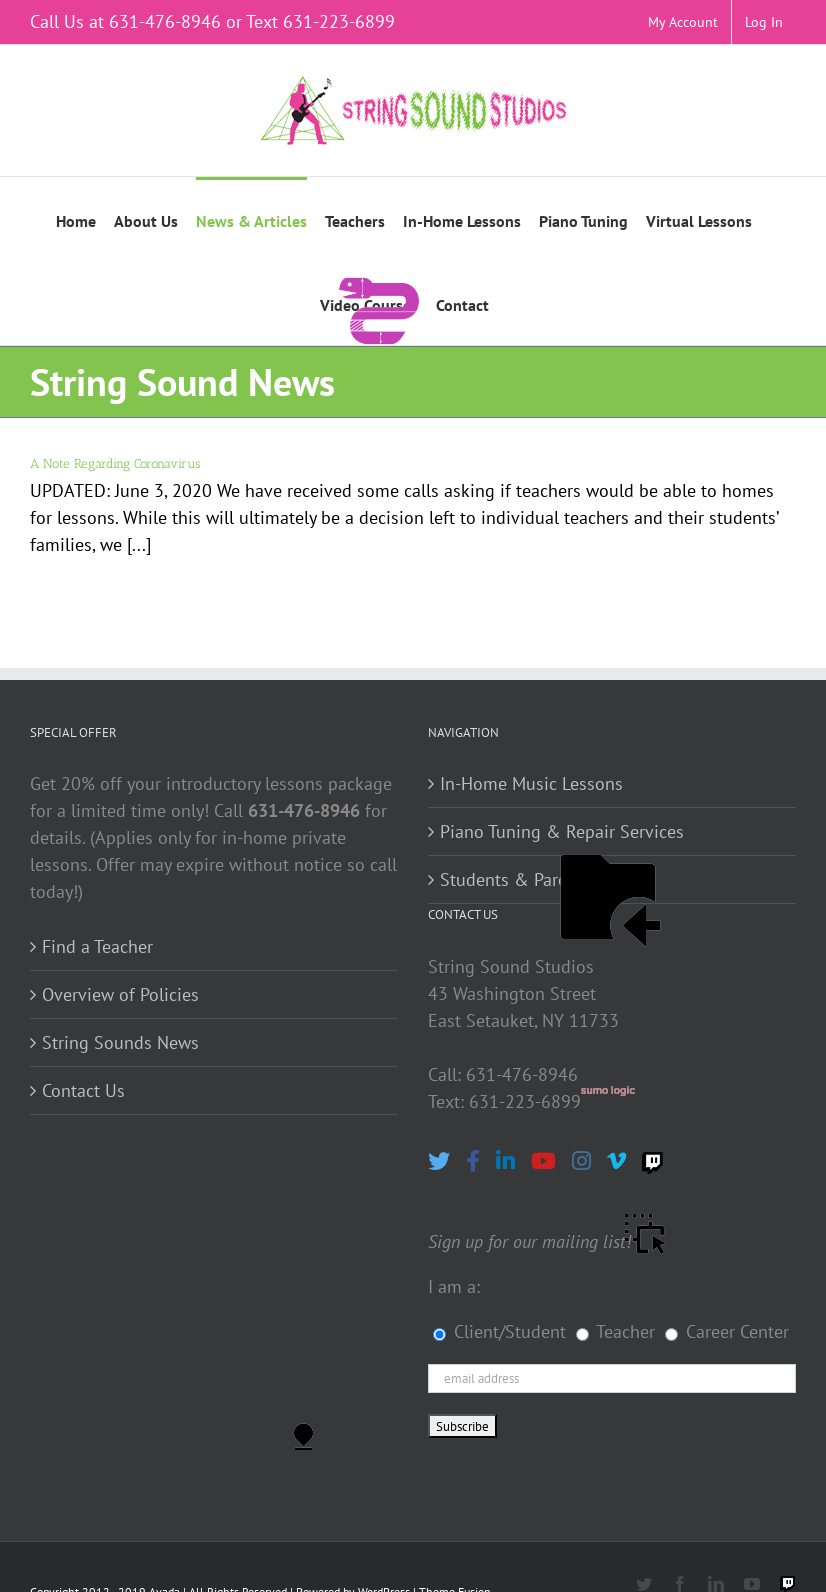 Image resolution: width=826 pixels, height=1592 pixels. I want to click on sumo logic company logo, so click(608, 1091).